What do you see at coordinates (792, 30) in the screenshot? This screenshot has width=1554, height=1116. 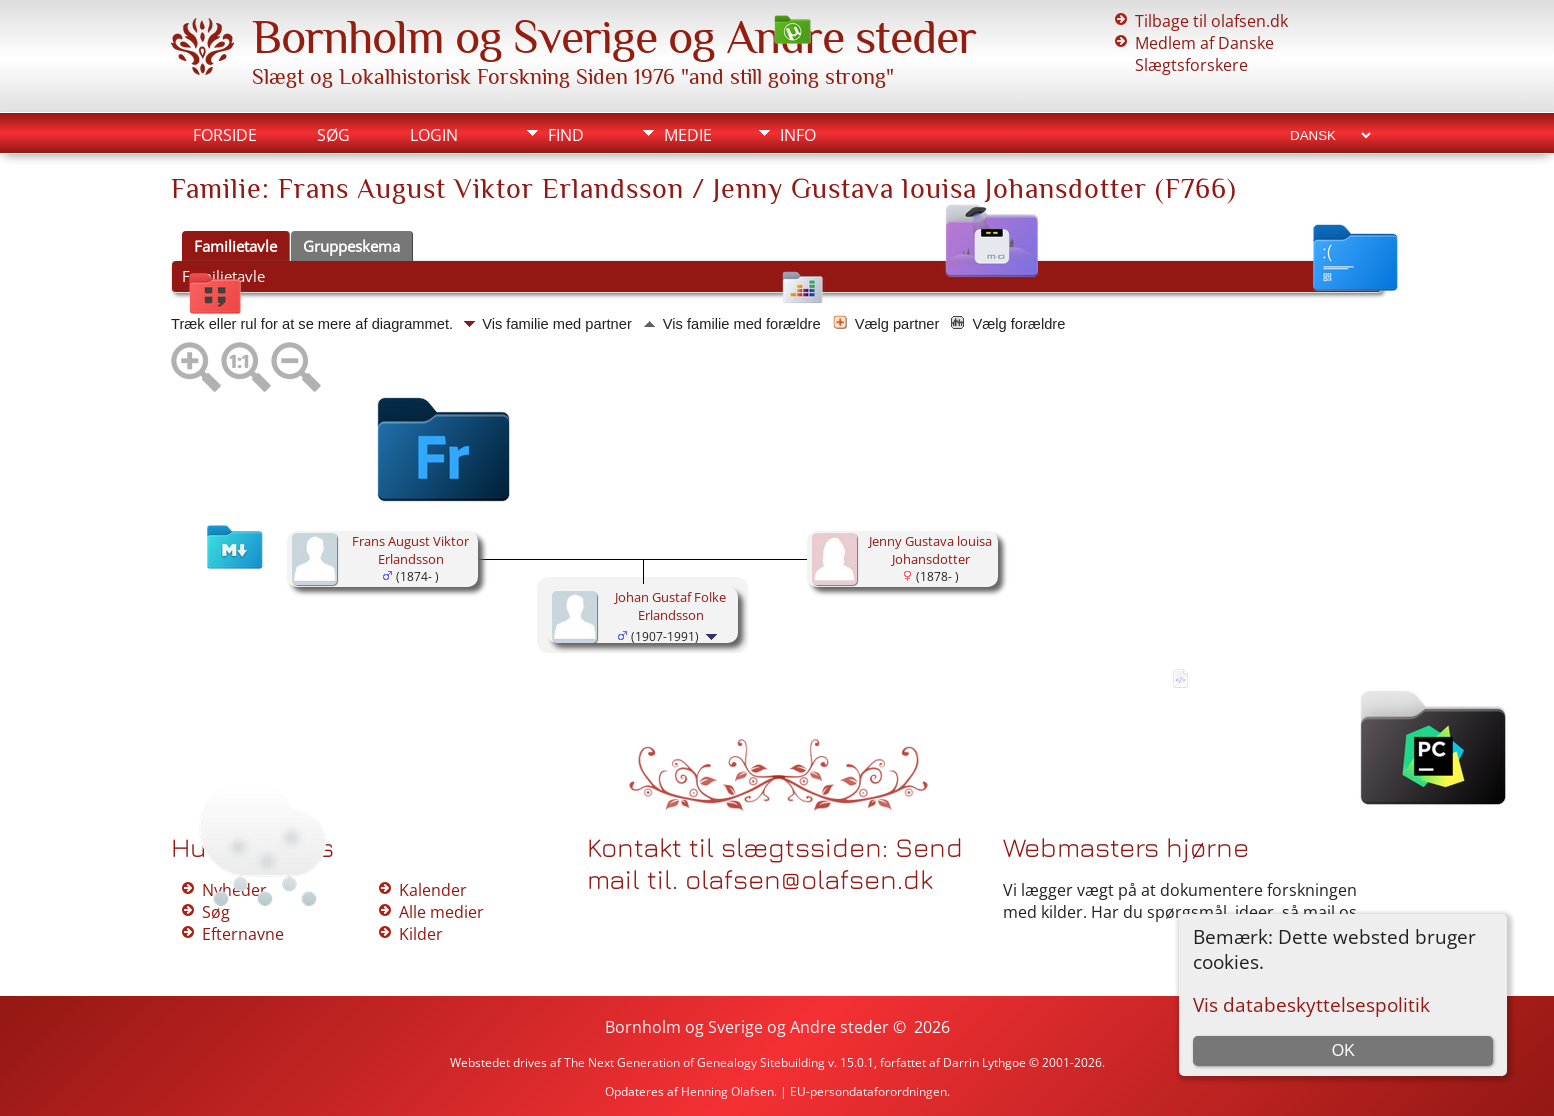 I see `folder containing uTorrent downloads` at bounding box center [792, 30].